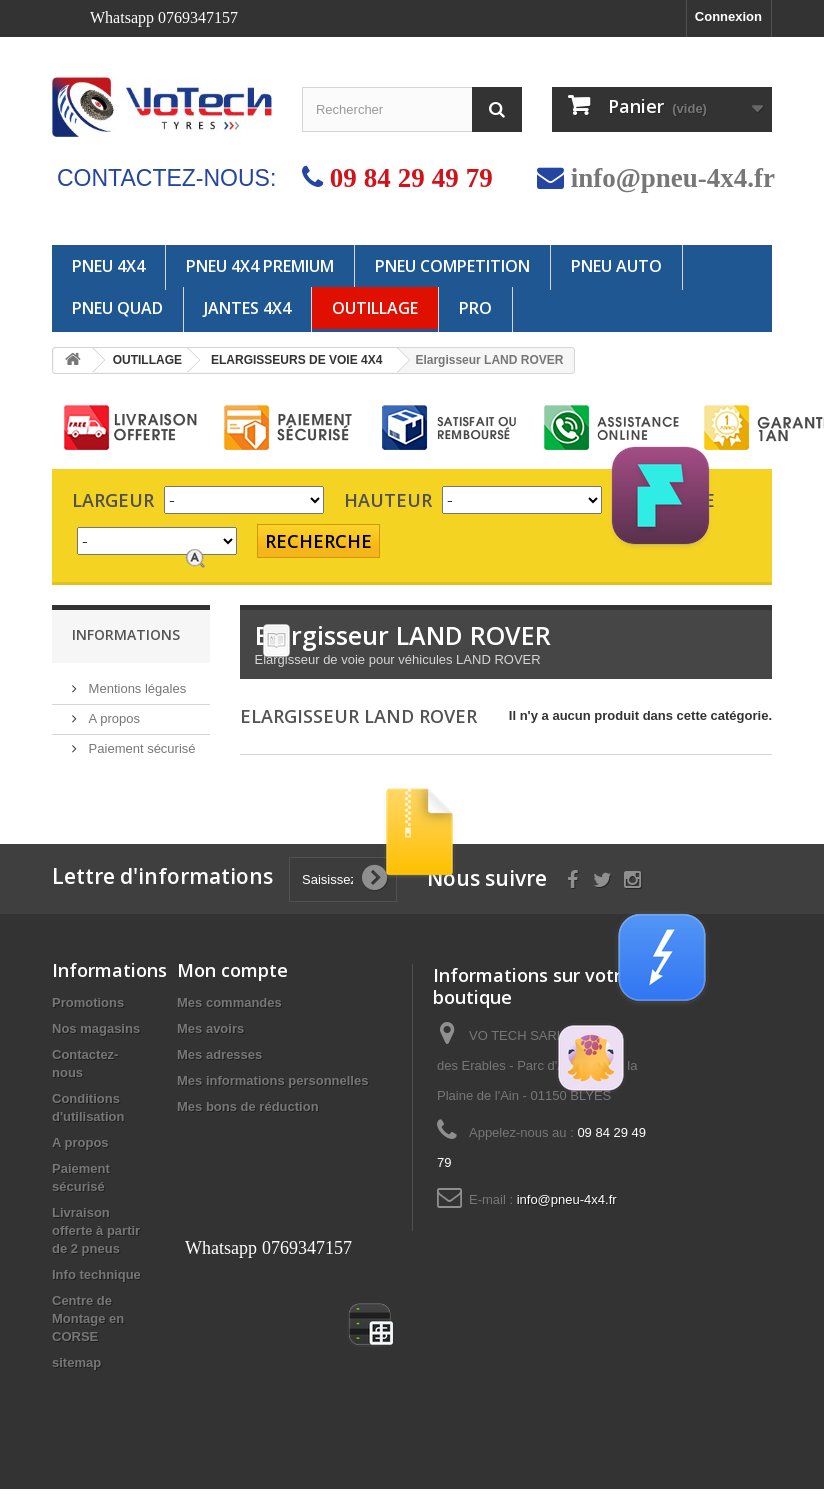 The image size is (824, 1494). Describe the element at coordinates (195, 558) in the screenshot. I see `search for files or documents` at that location.